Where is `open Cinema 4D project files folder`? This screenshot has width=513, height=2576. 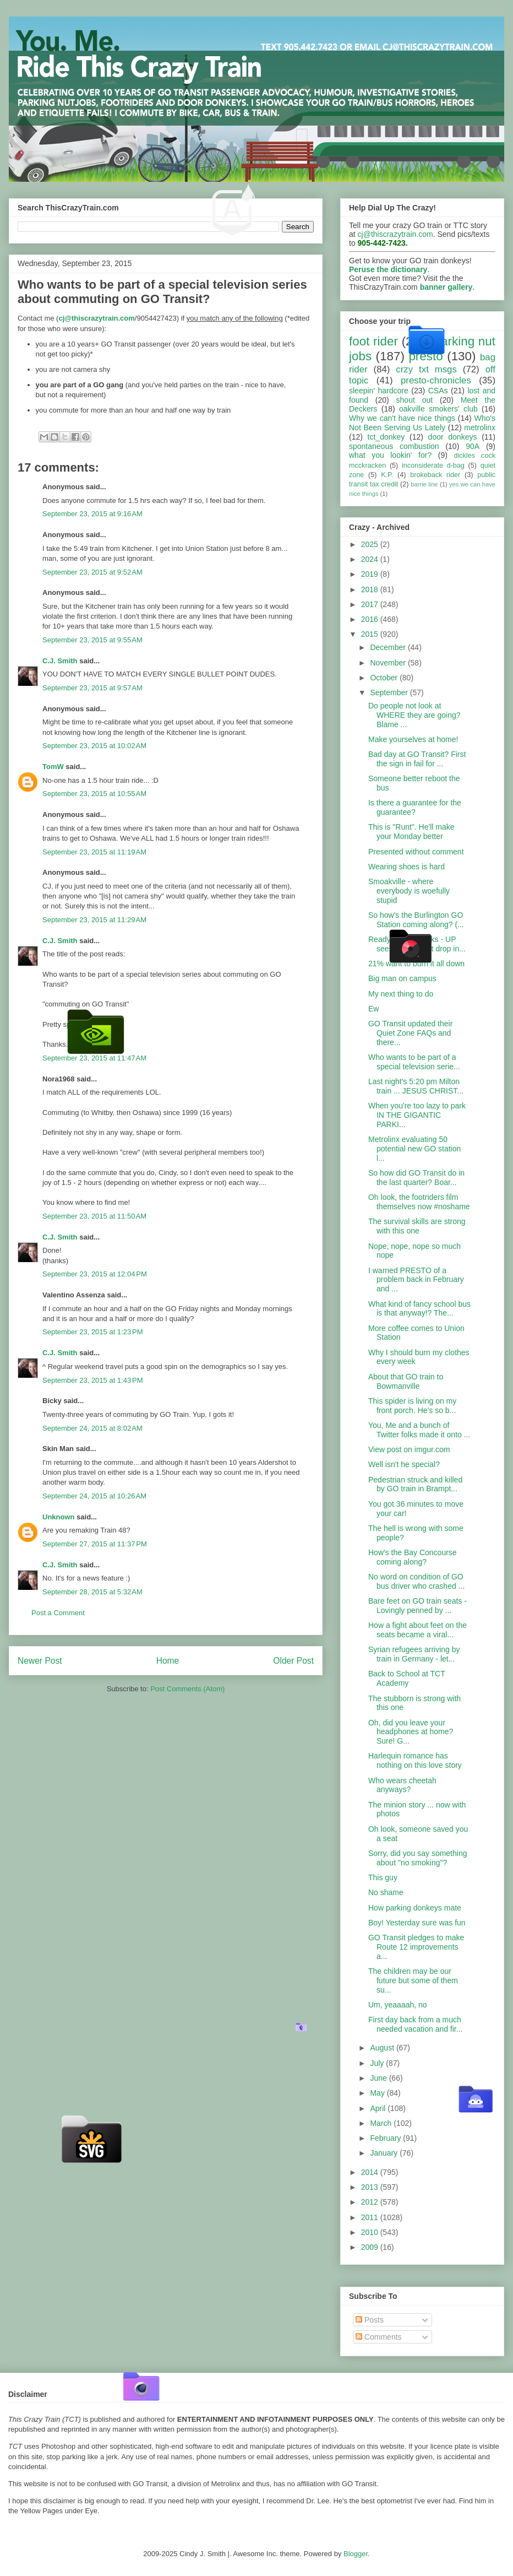
open Cinema 4D project files folder is located at coordinates (141, 2387).